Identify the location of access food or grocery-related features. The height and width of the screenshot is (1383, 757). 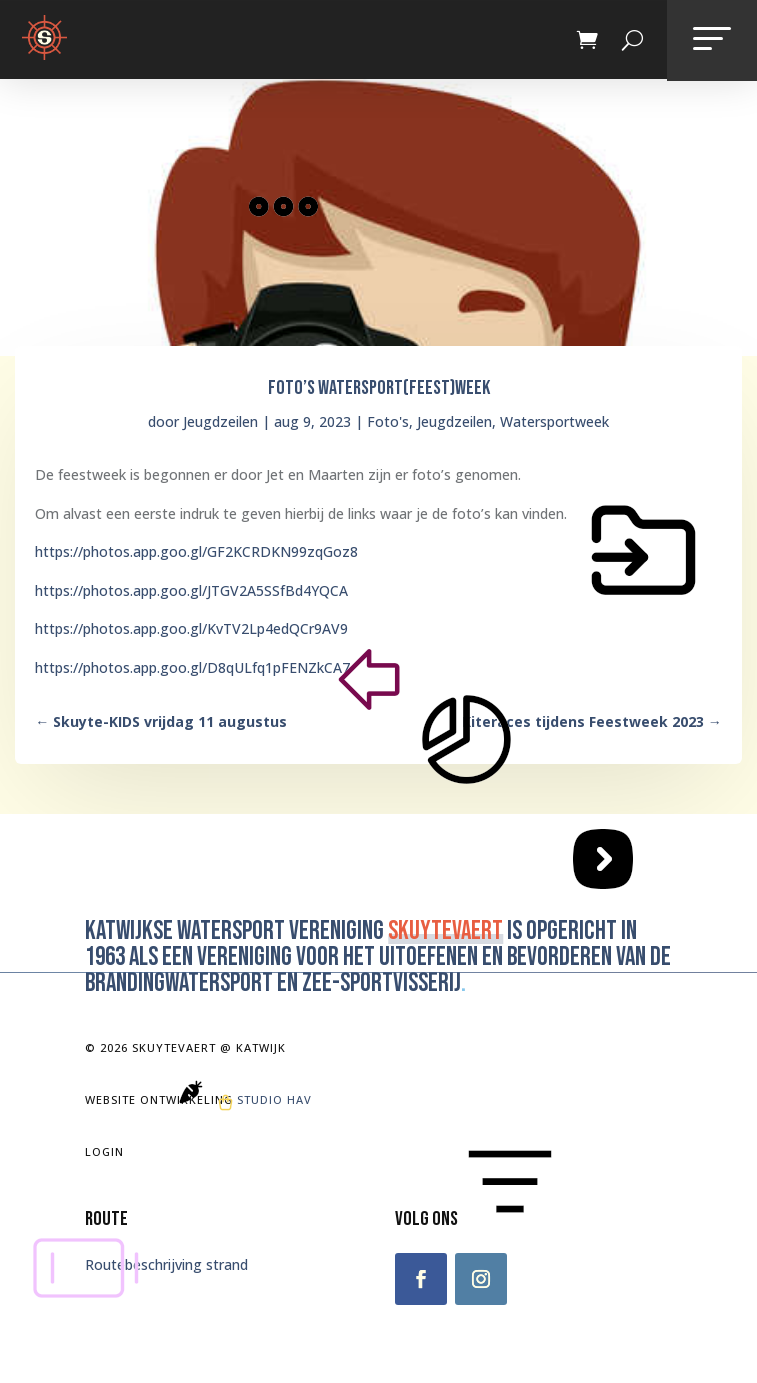
(190, 1092).